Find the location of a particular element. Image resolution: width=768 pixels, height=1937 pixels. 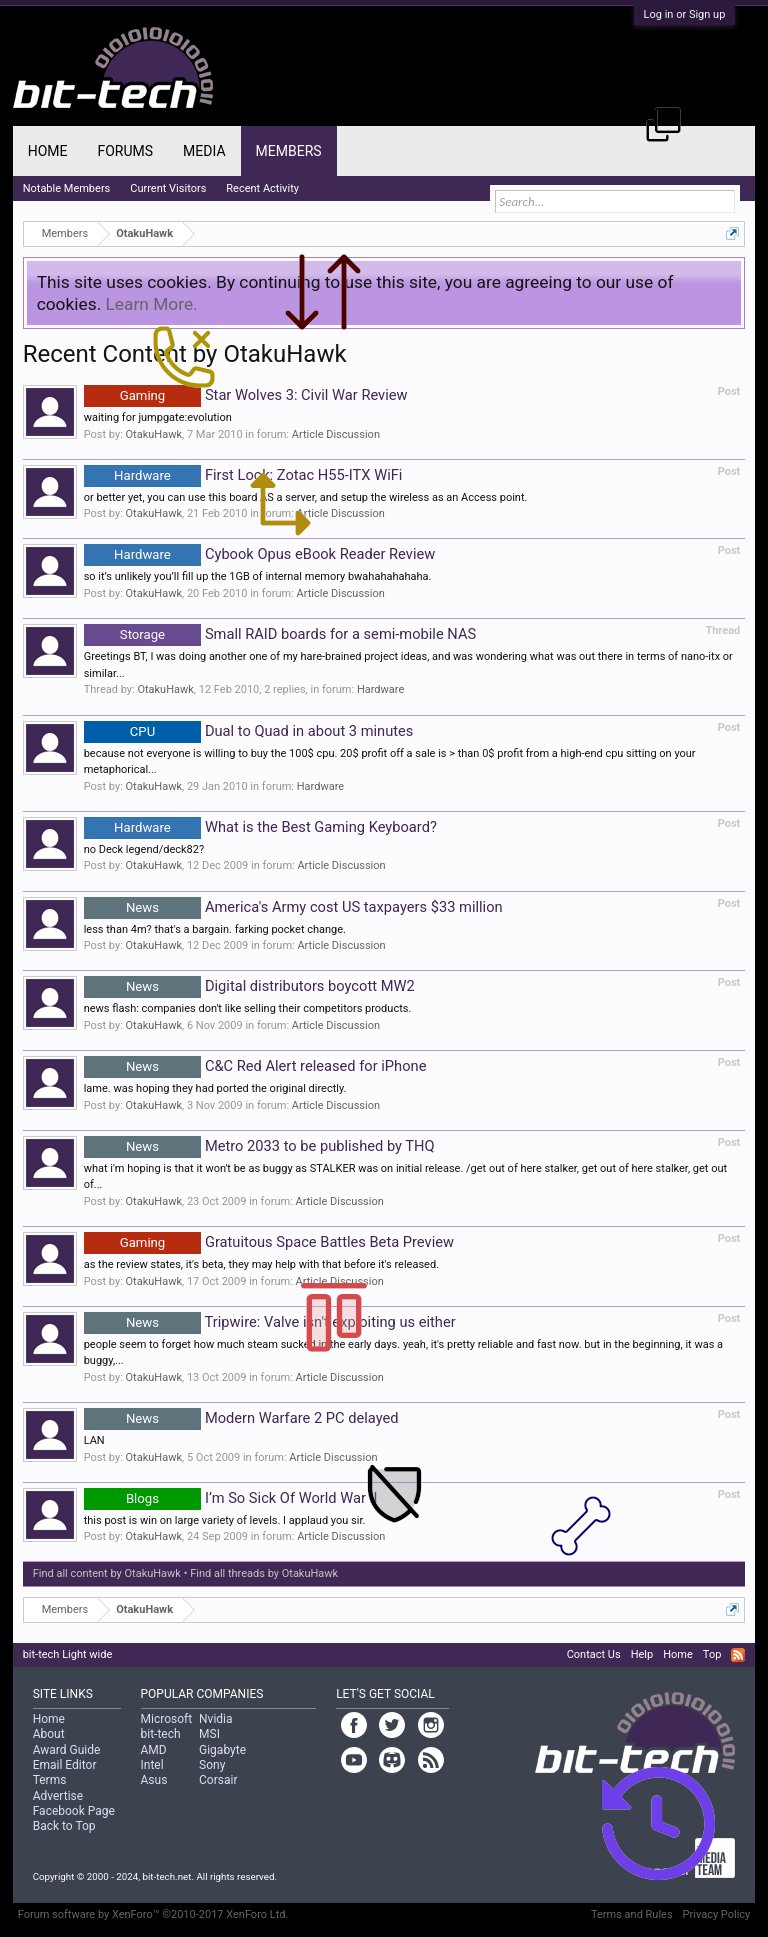

security or protection is disabled is located at coordinates (394, 1491).